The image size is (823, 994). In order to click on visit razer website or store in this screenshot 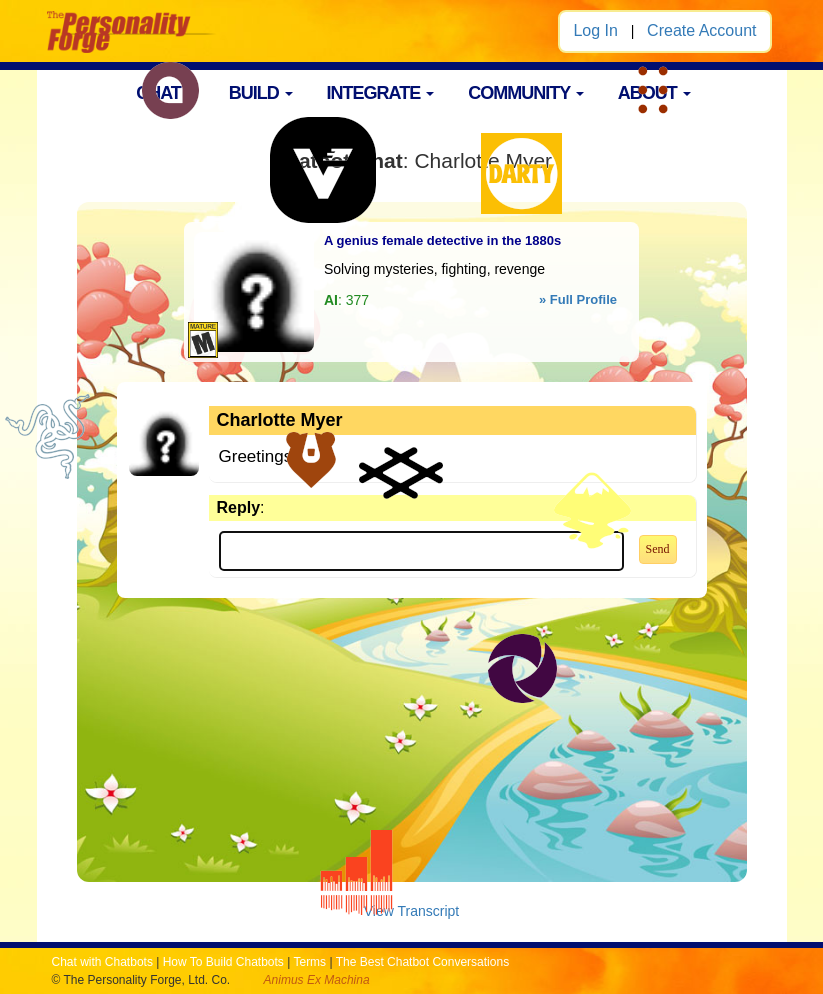, I will do `click(47, 436)`.